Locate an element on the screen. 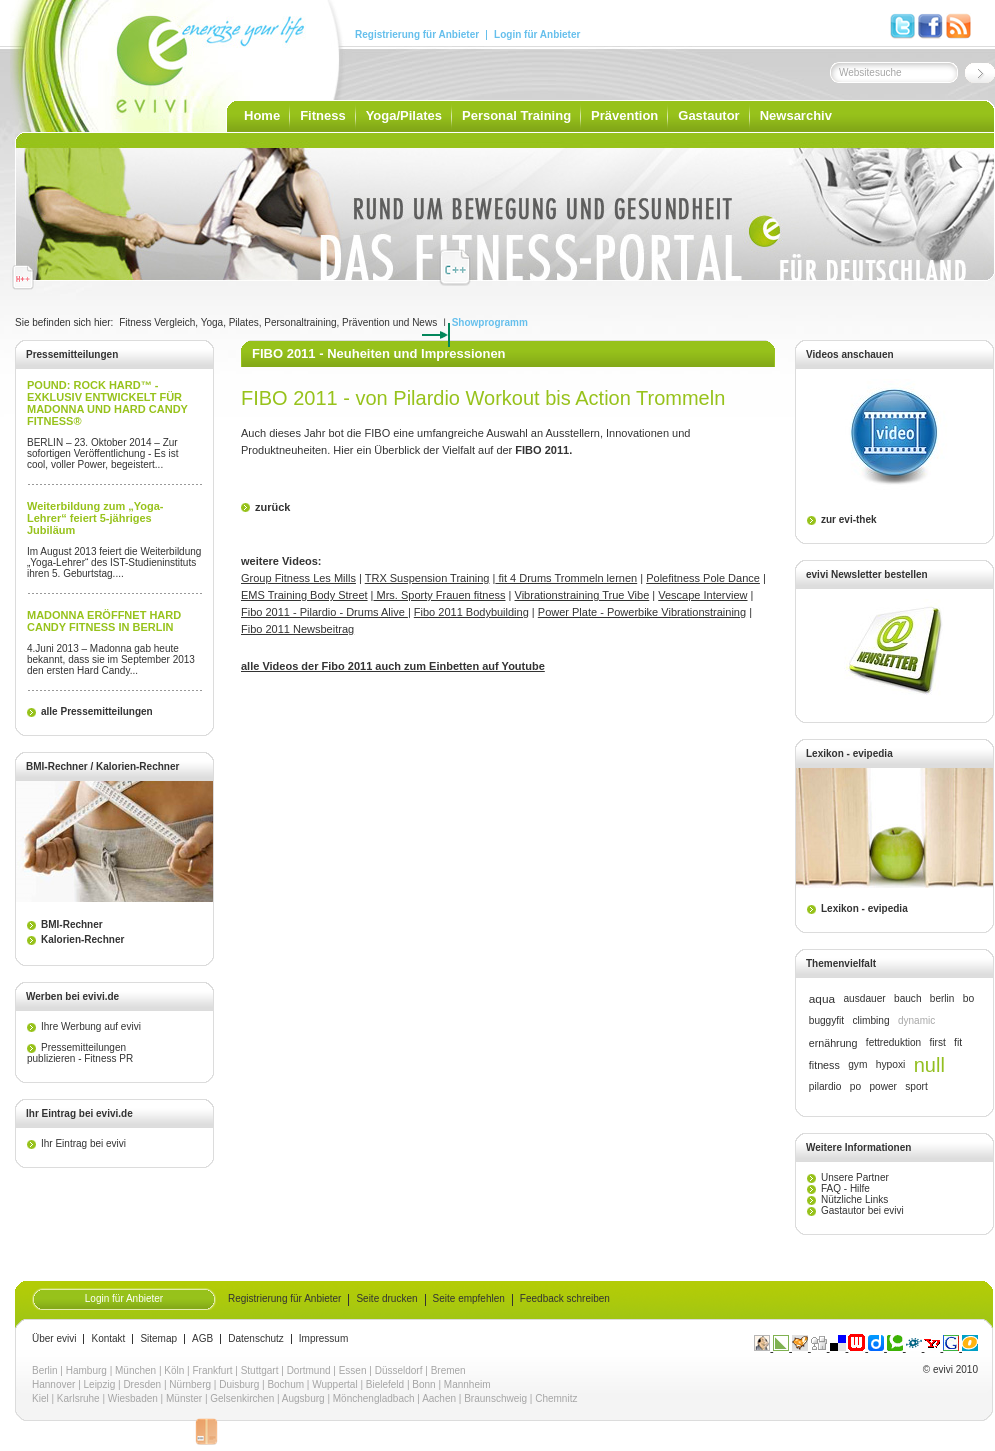 Image resolution: width=995 pixels, height=1451 pixels. indicates a C++ source code file is located at coordinates (455, 267).